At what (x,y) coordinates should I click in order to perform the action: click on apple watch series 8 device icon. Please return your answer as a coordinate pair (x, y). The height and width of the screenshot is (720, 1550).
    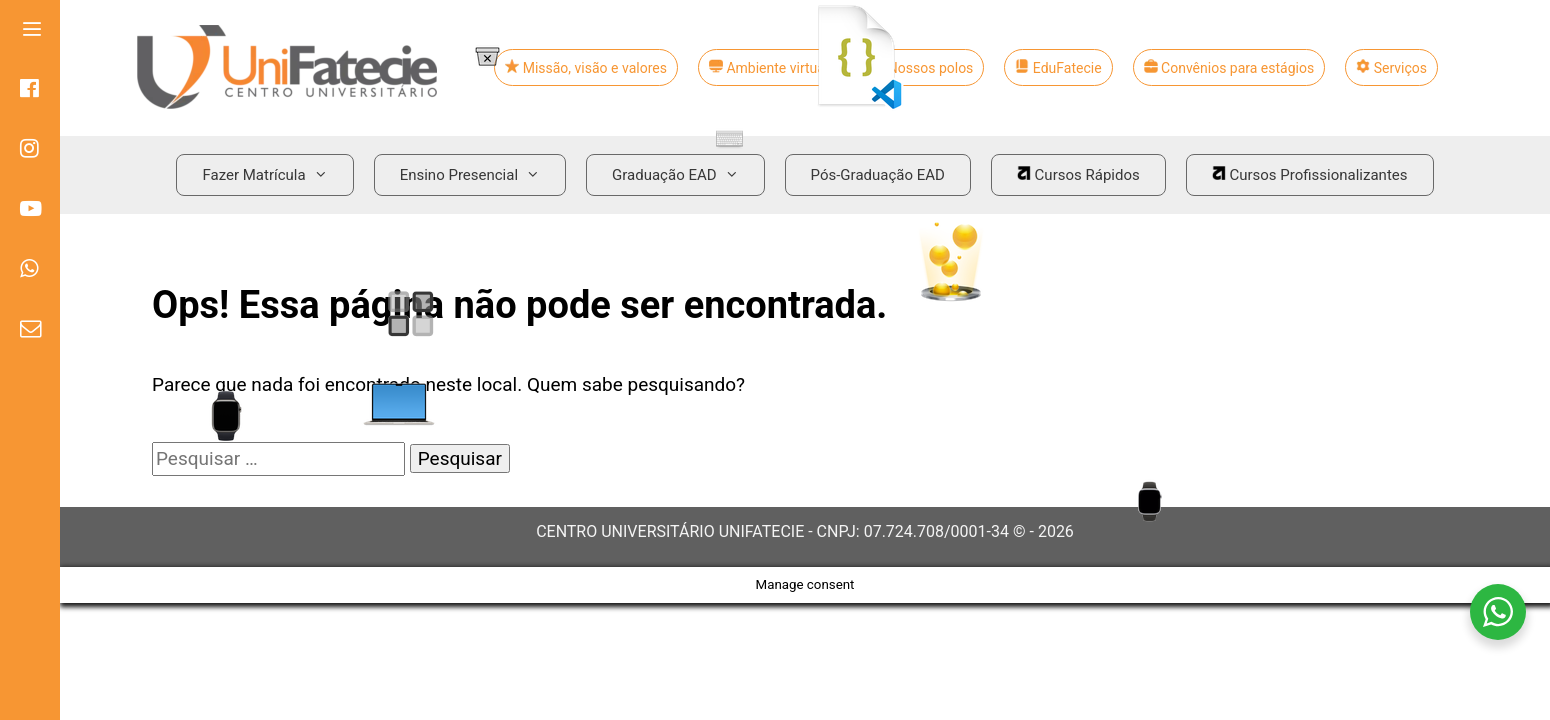
    Looking at the image, I should click on (226, 416).